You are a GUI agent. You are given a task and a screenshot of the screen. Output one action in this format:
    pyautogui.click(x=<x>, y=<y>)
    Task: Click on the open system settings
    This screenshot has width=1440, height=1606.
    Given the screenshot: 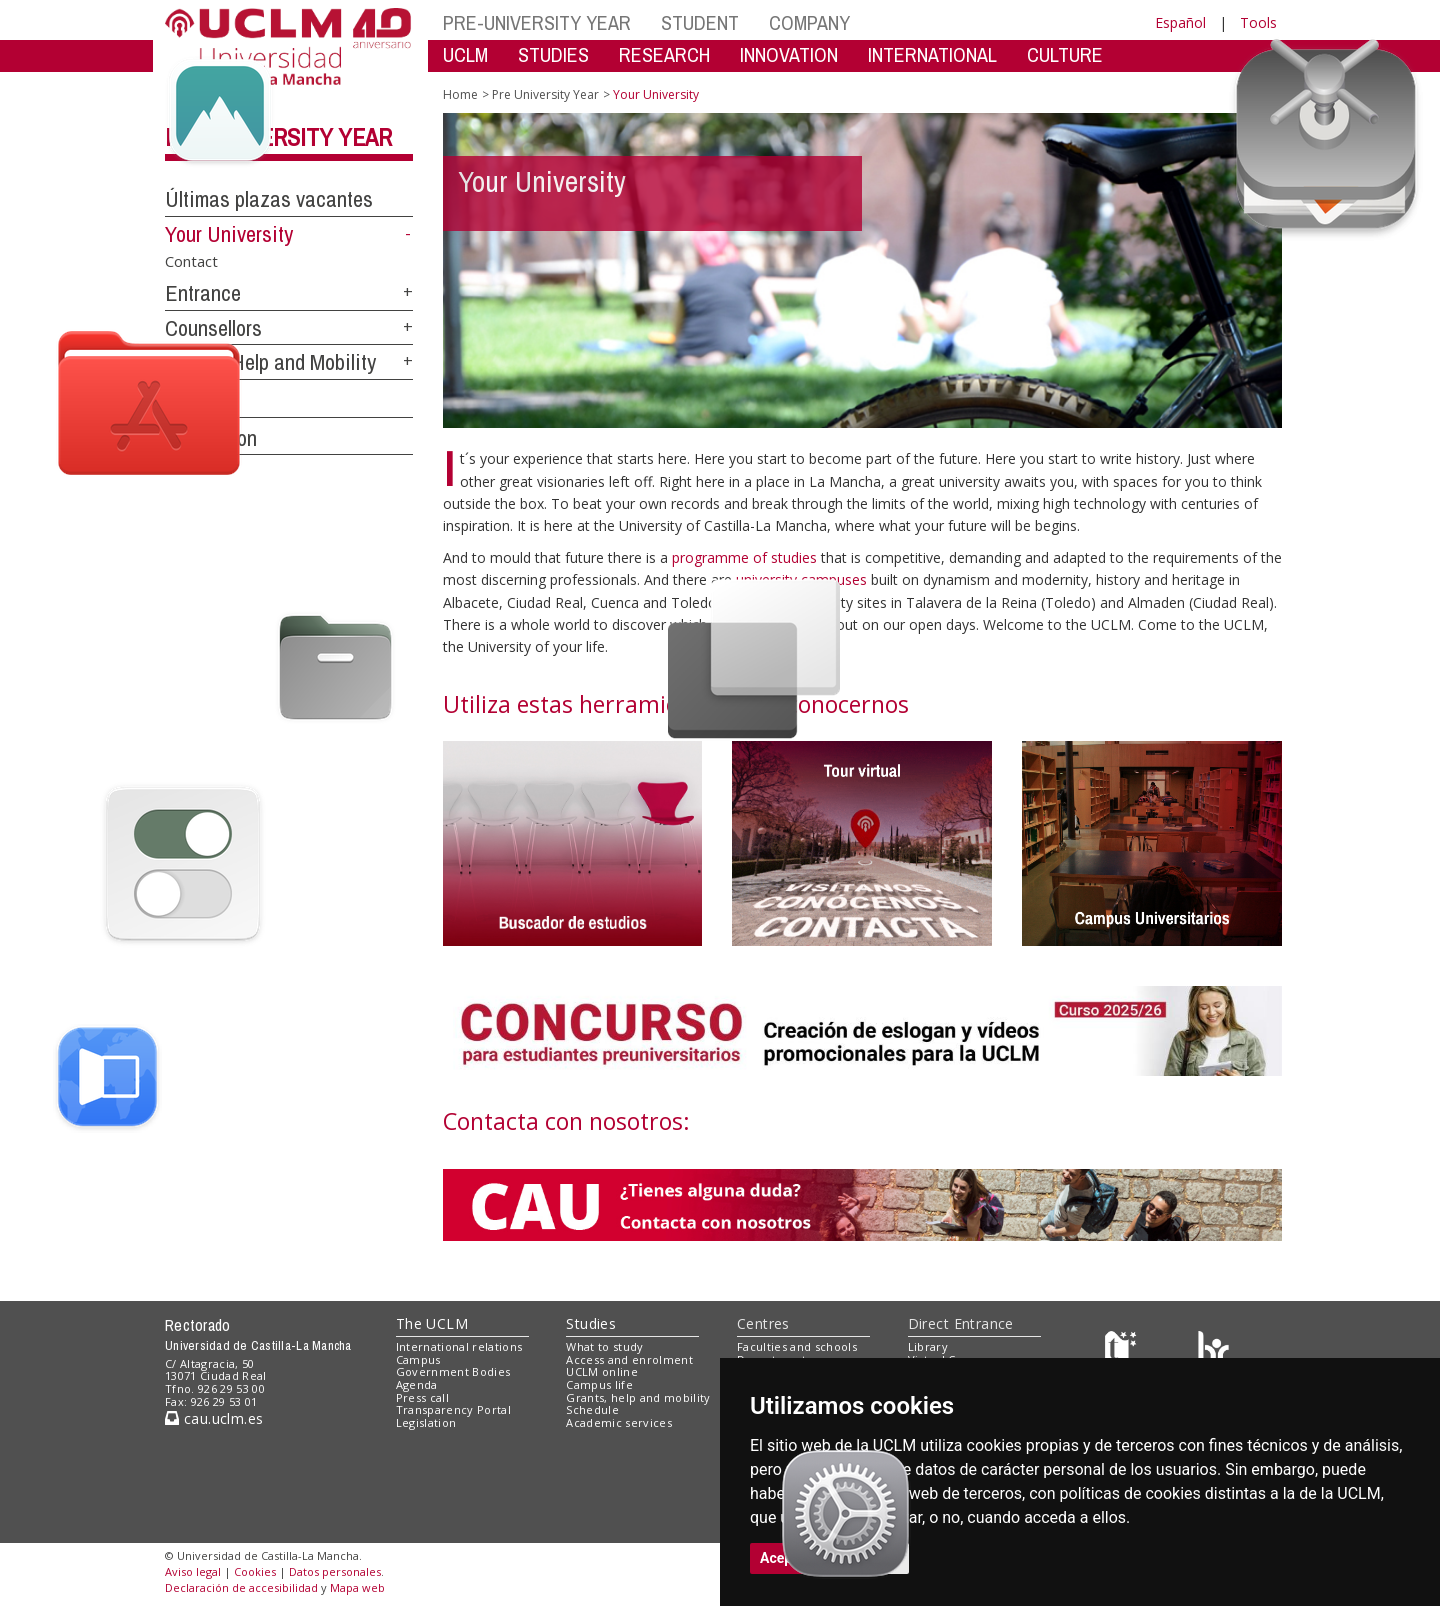 What is the action you would take?
    pyautogui.click(x=845, y=1513)
    